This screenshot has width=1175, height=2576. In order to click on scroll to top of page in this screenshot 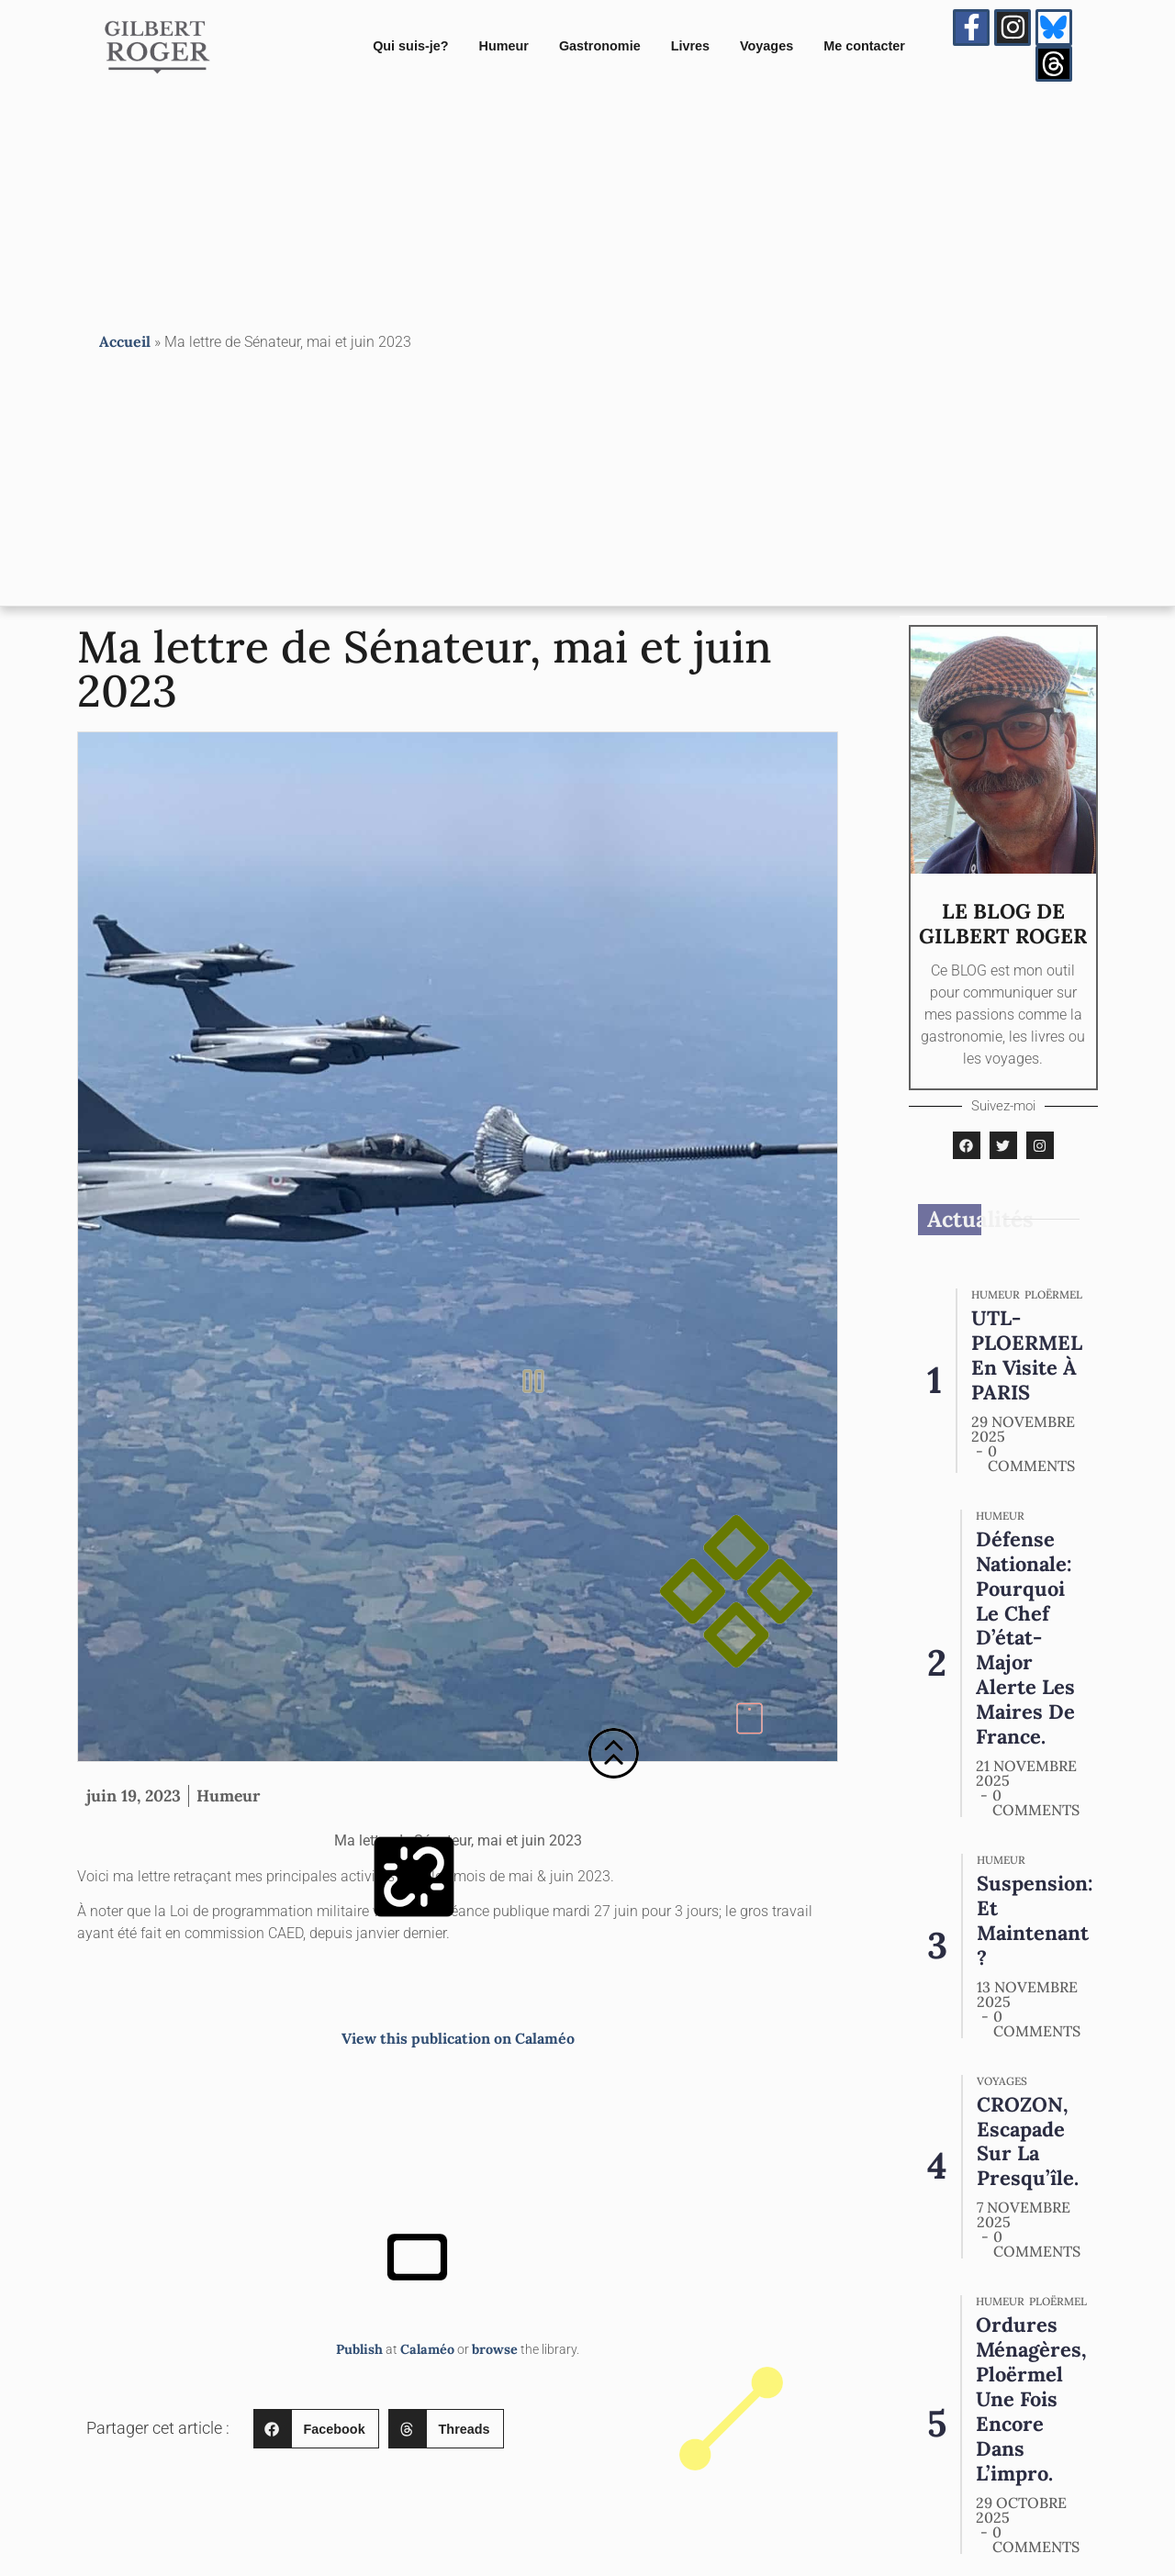, I will do `click(613, 1753)`.